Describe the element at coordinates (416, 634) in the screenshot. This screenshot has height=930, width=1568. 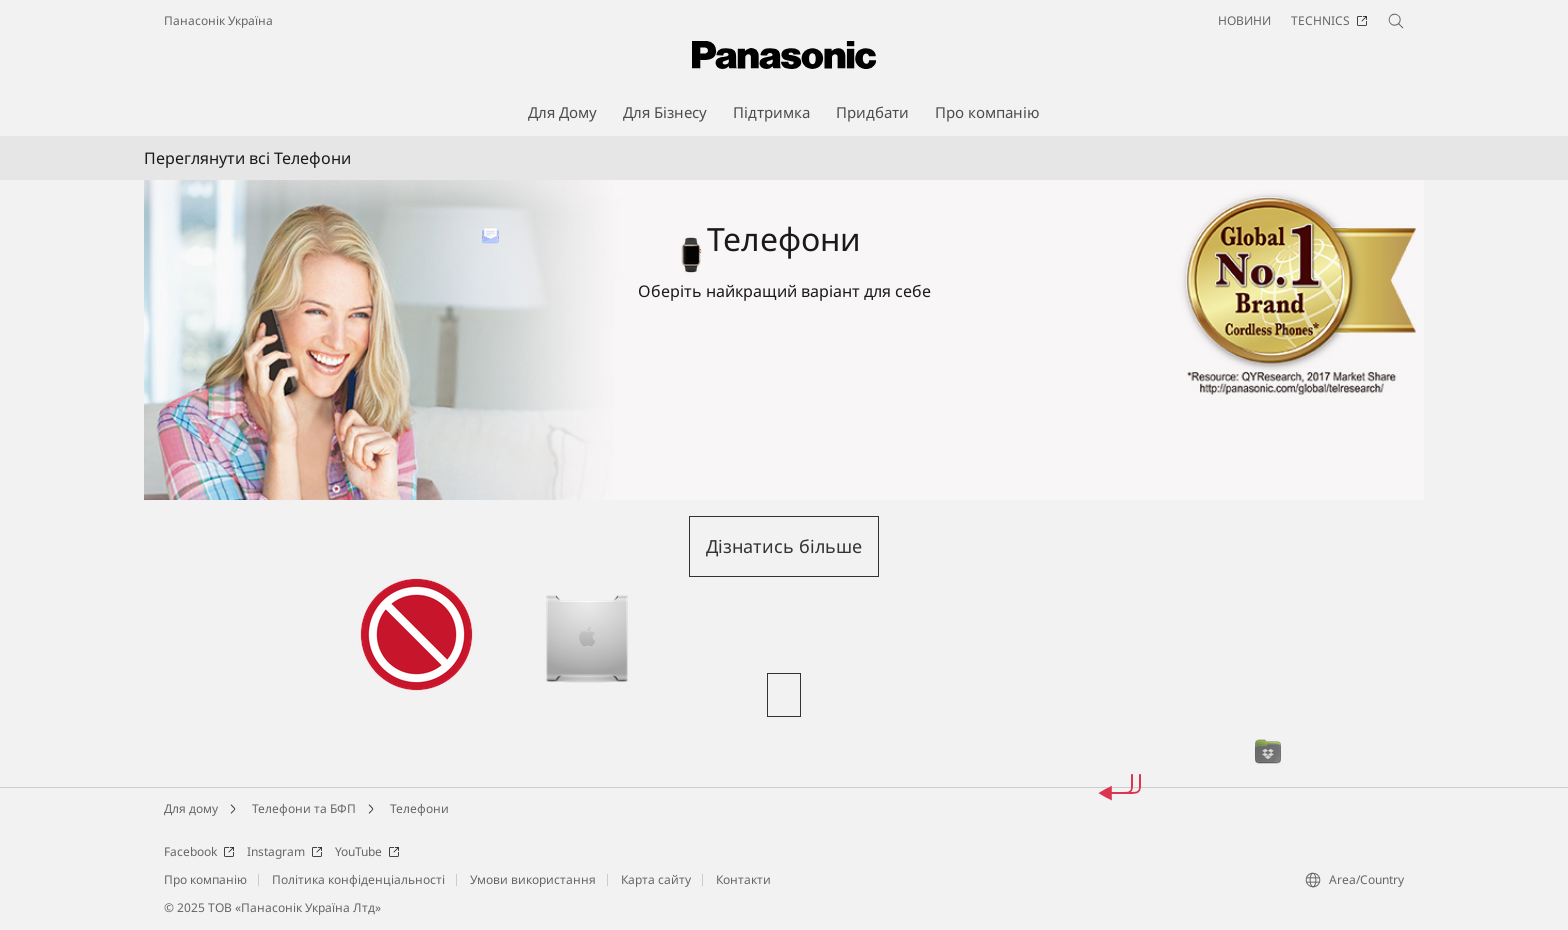
I see `delete selected email message` at that location.